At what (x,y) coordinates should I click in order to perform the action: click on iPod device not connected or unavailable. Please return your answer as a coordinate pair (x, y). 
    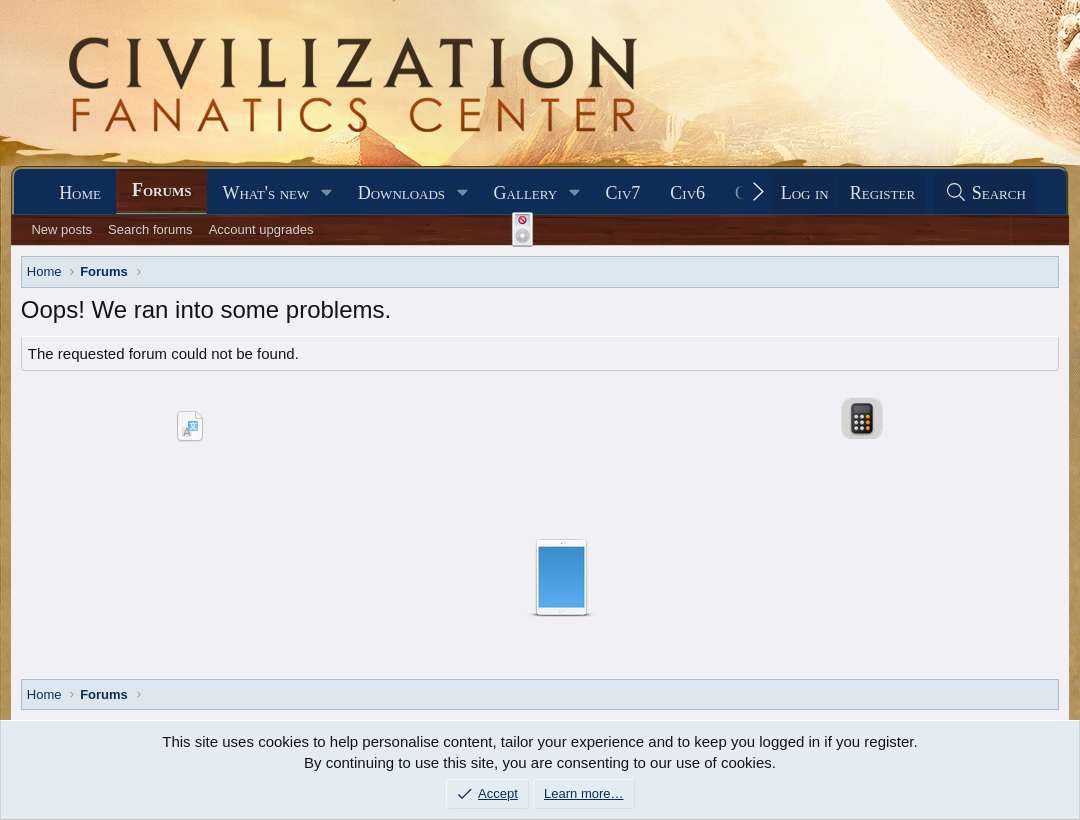
    Looking at the image, I should click on (522, 229).